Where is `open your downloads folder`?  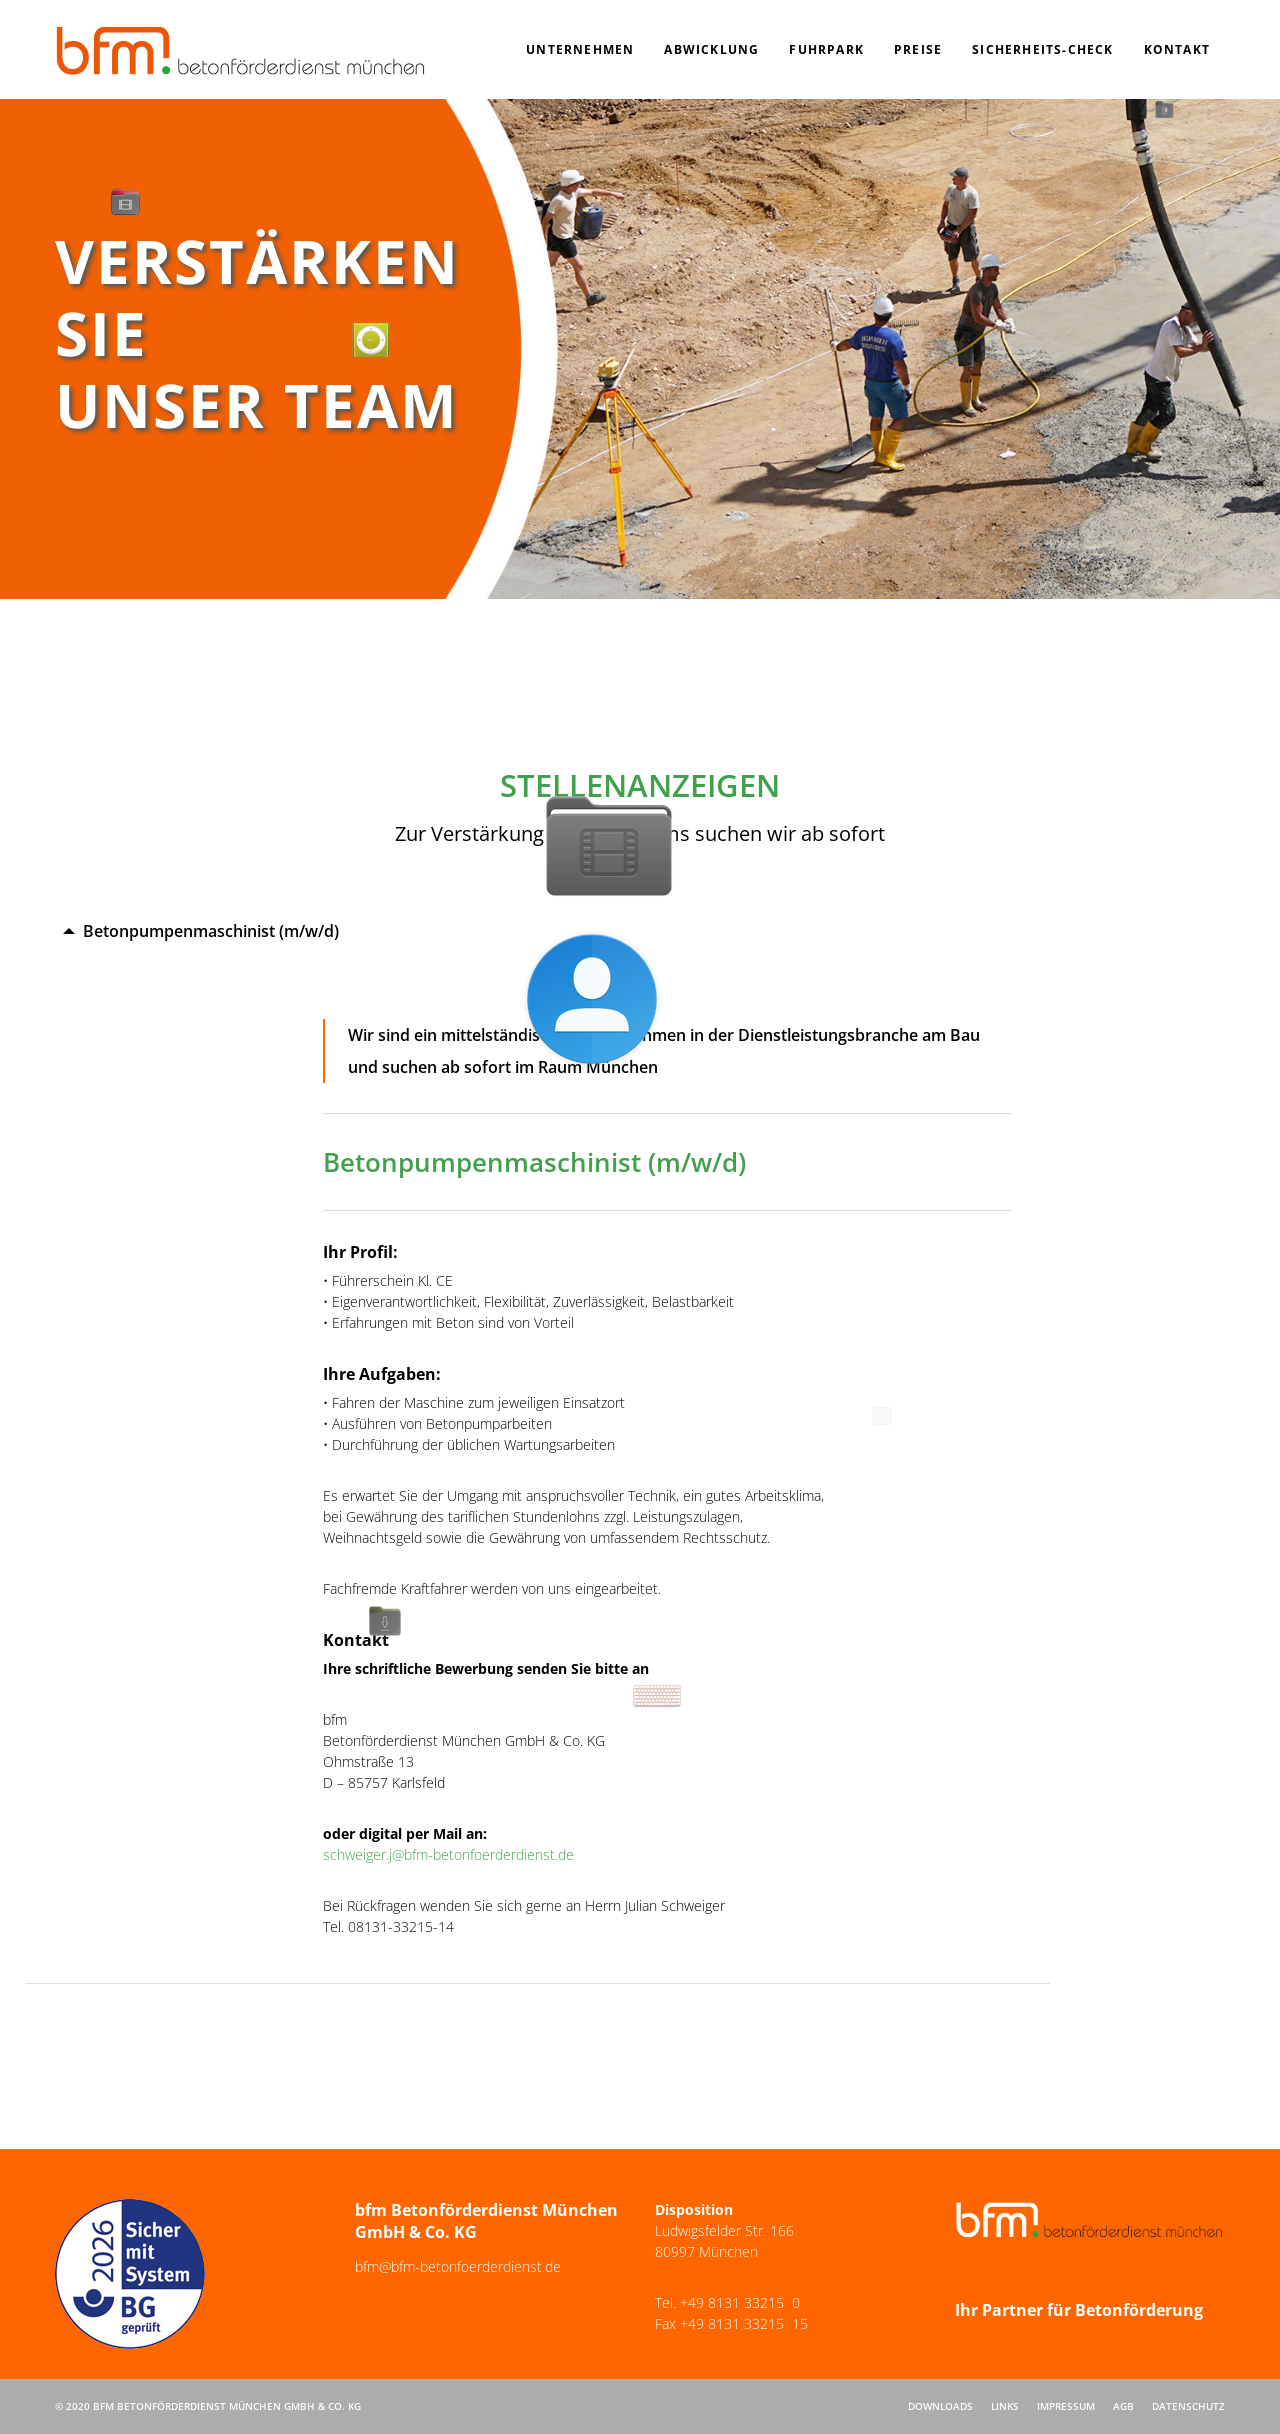
open your downloads folder is located at coordinates (385, 1621).